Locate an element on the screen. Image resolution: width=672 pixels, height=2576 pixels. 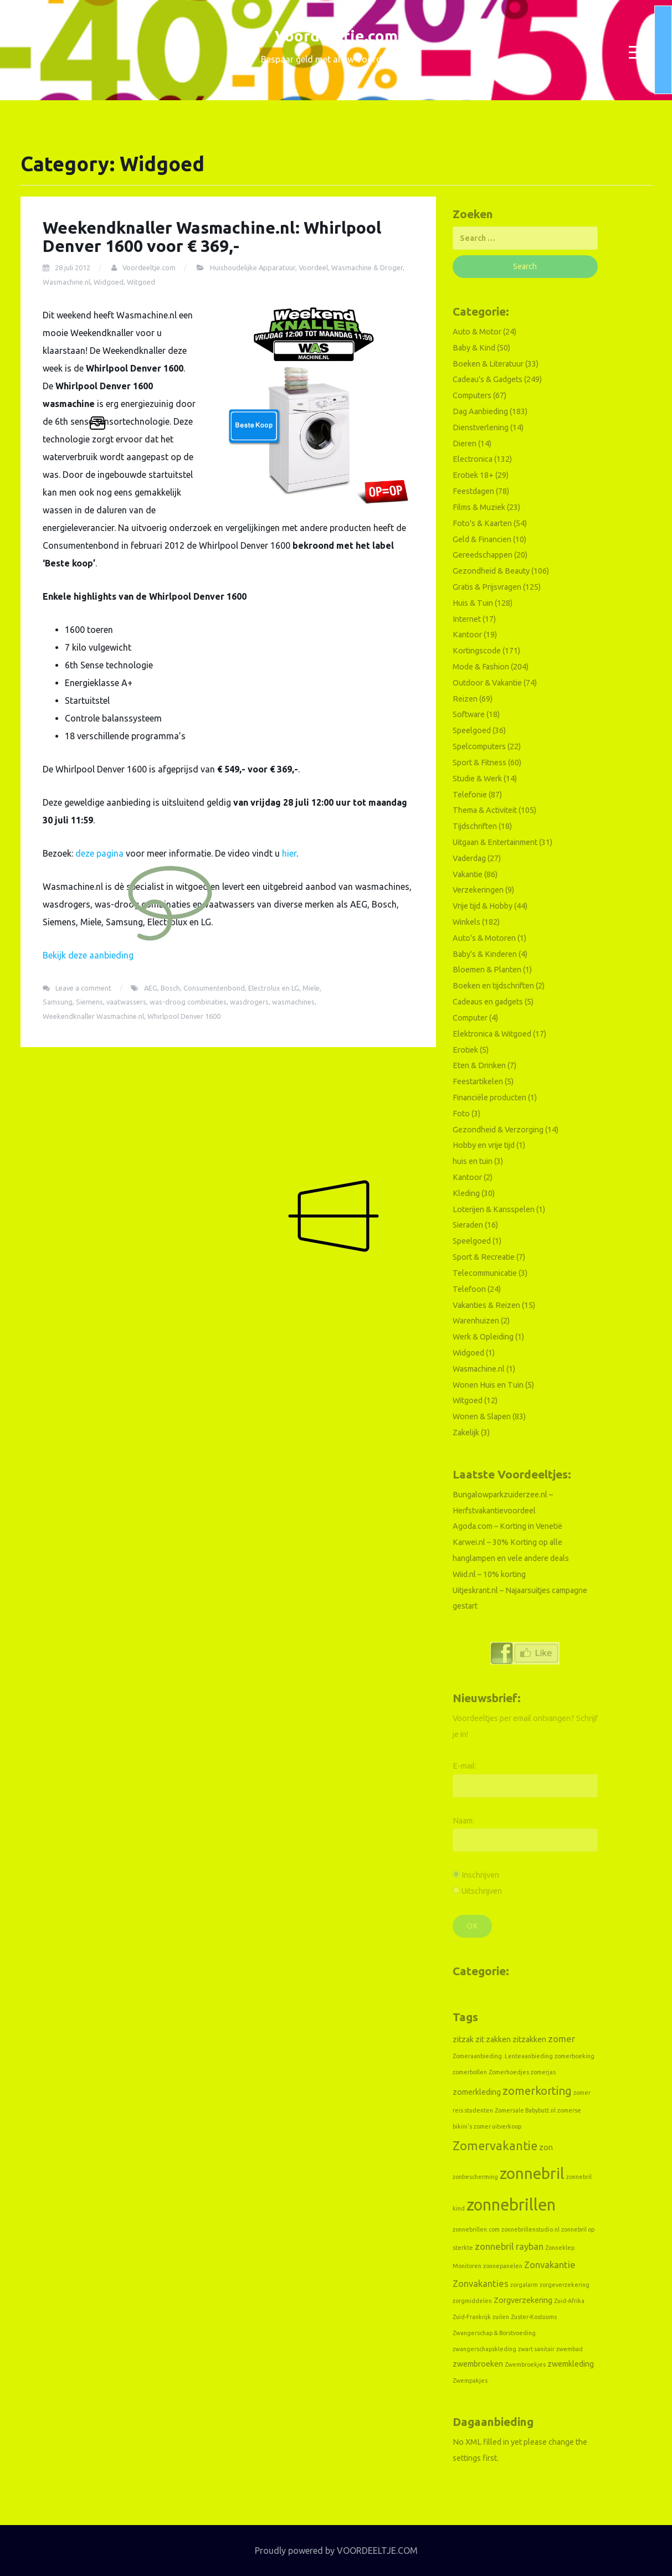
use lasso selection tool is located at coordinates (170, 899).